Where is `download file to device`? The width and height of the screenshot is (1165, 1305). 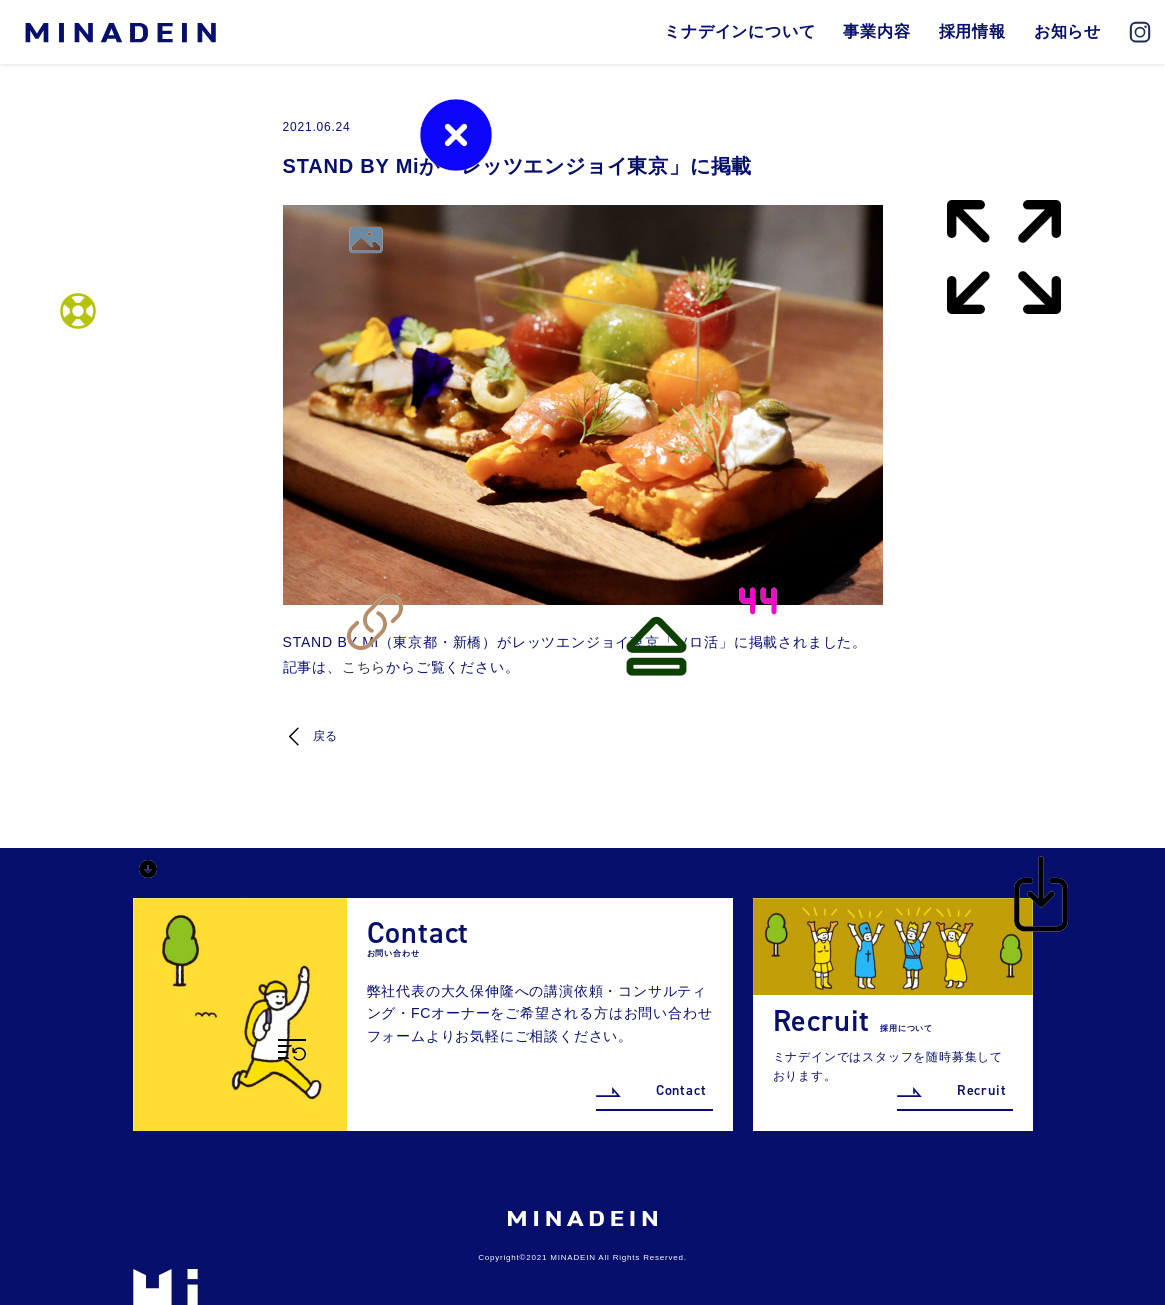 download file to device is located at coordinates (1041, 894).